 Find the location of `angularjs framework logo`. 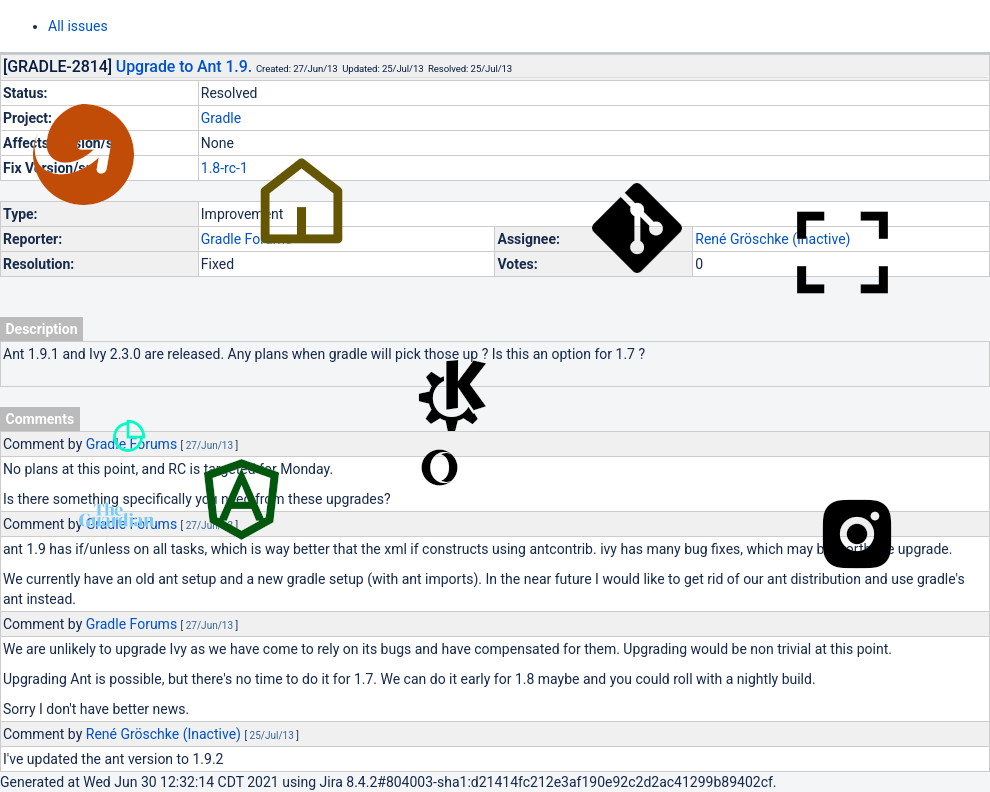

angularjs framework logo is located at coordinates (241, 499).